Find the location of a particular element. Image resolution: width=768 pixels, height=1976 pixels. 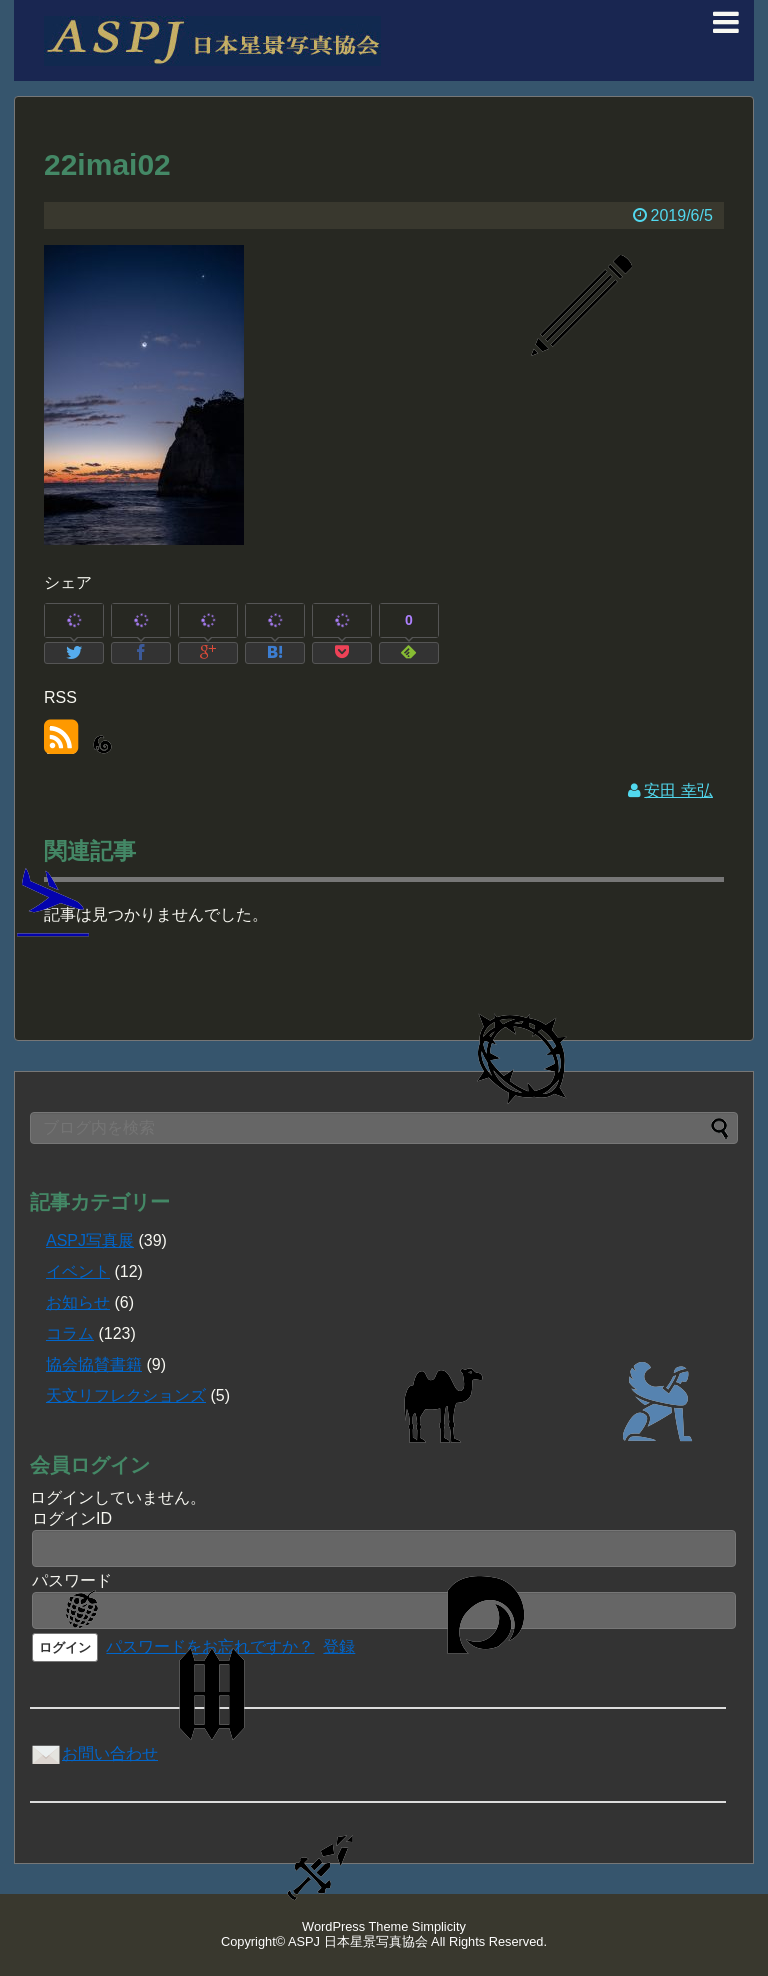

indicates weather conditions in a game interface is located at coordinates (102, 744).